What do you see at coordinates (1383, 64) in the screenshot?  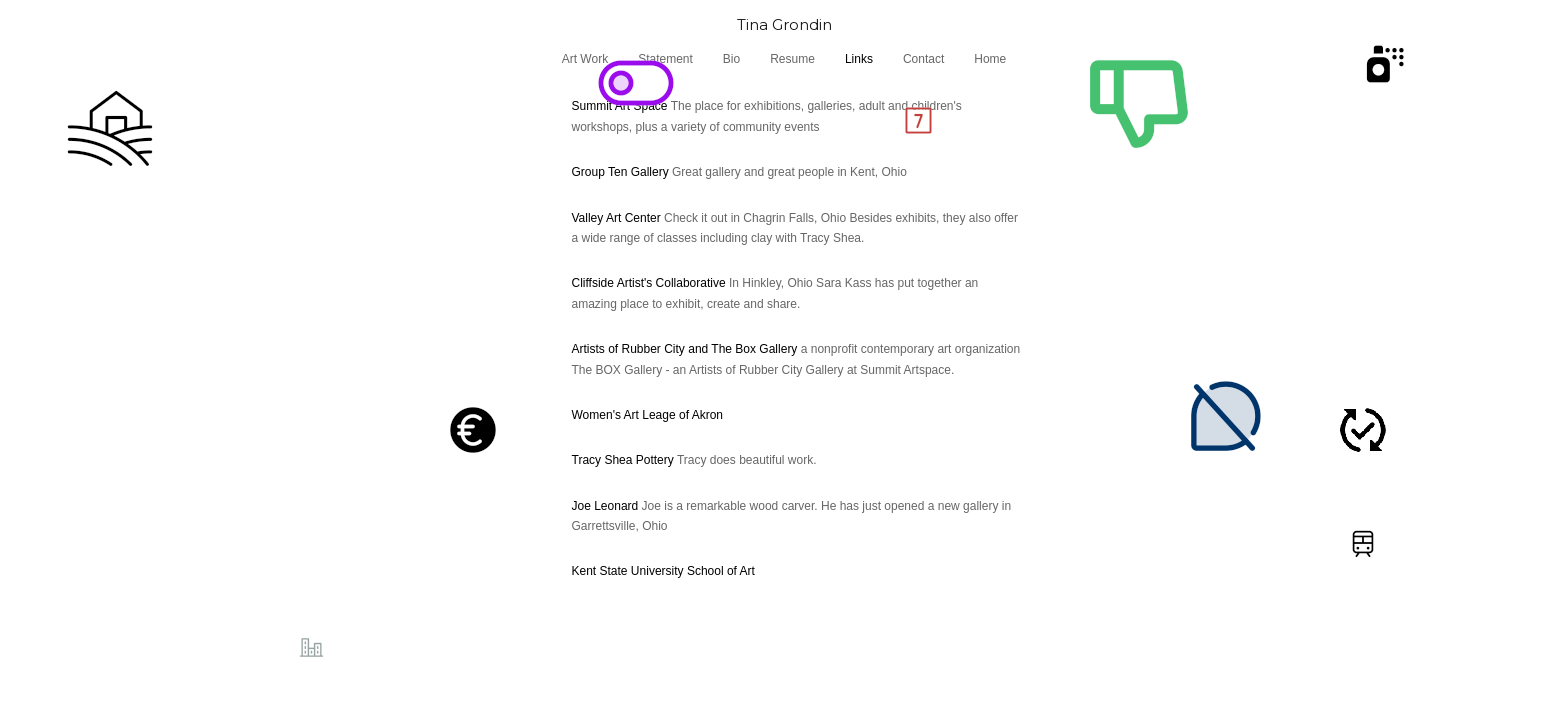 I see `access spray or paint tools` at bounding box center [1383, 64].